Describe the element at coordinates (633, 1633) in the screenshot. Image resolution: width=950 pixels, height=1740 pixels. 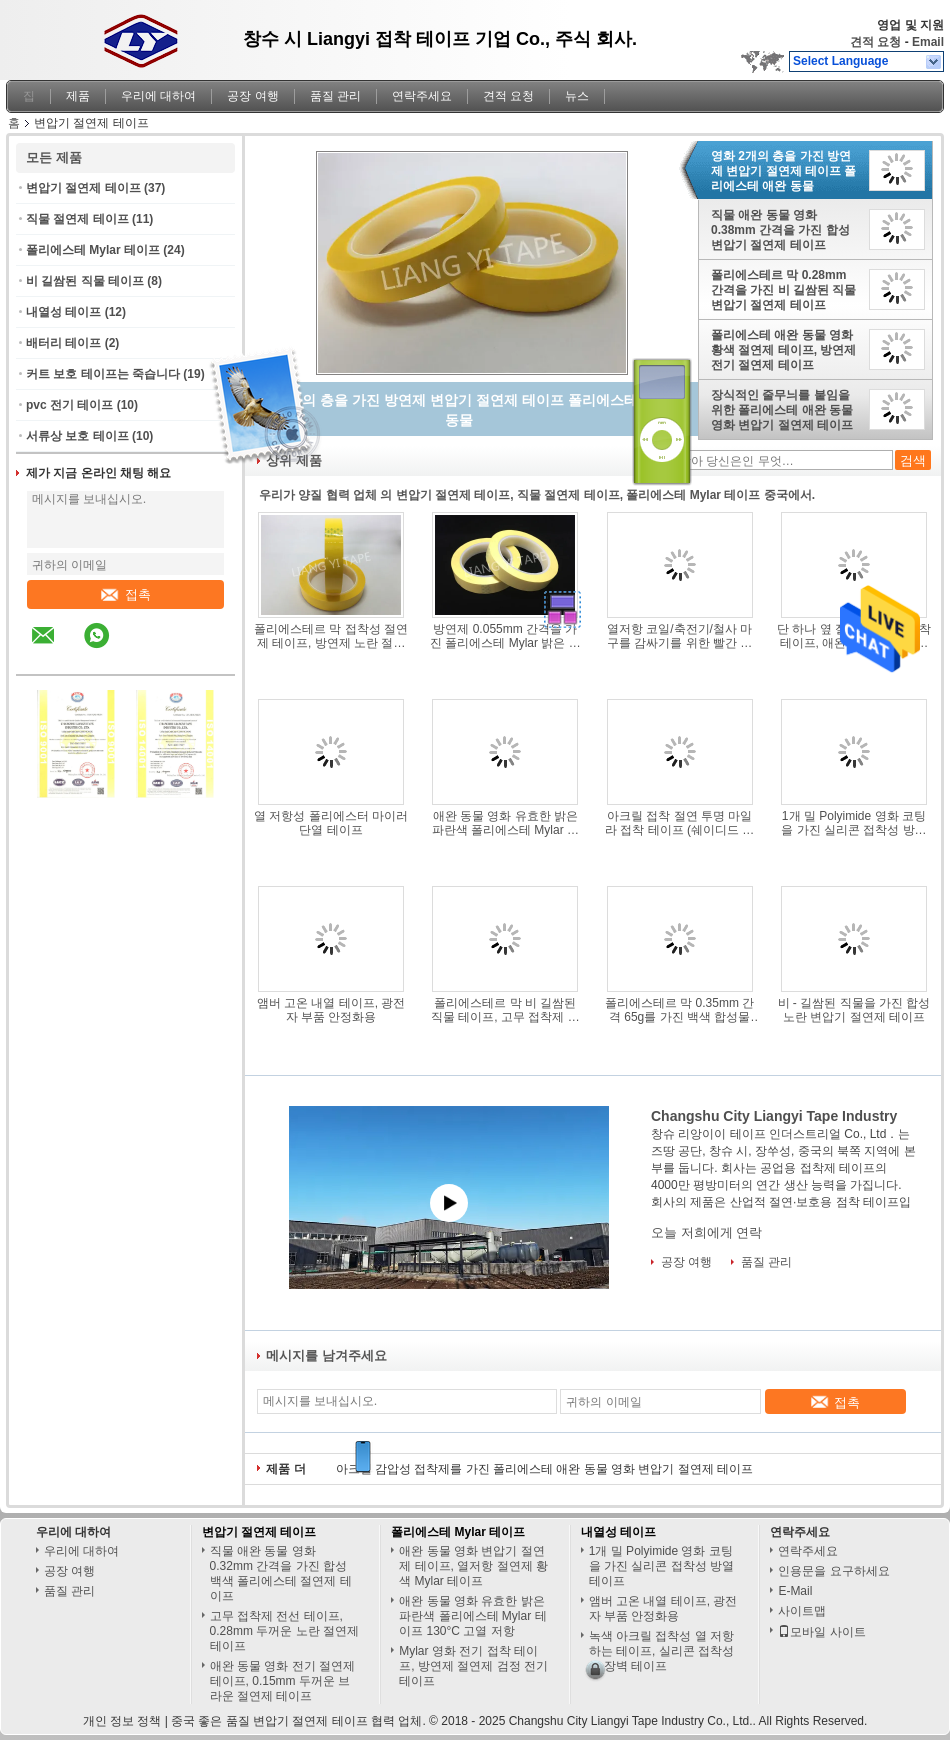
I see `indicates a locked or protected item` at that location.